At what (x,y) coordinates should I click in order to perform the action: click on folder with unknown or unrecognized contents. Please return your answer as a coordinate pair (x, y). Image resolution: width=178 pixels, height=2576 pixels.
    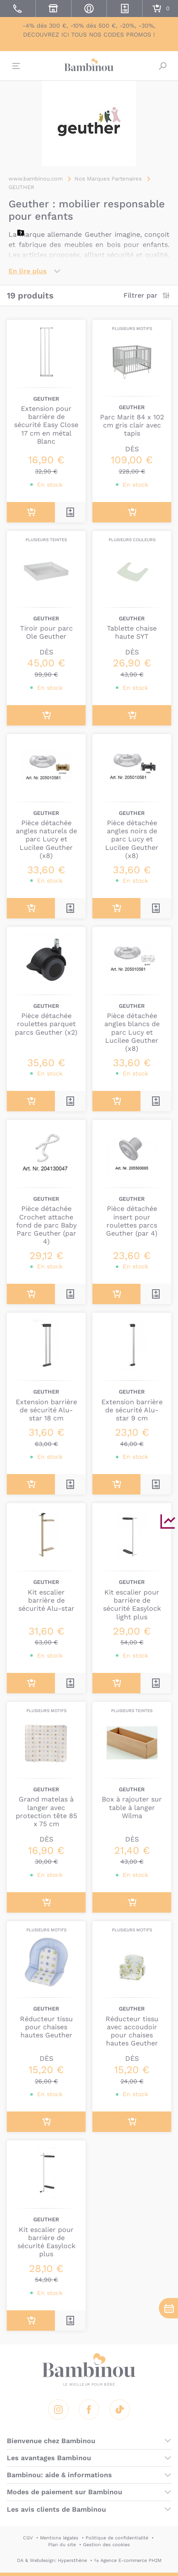
    Looking at the image, I should click on (20, 232).